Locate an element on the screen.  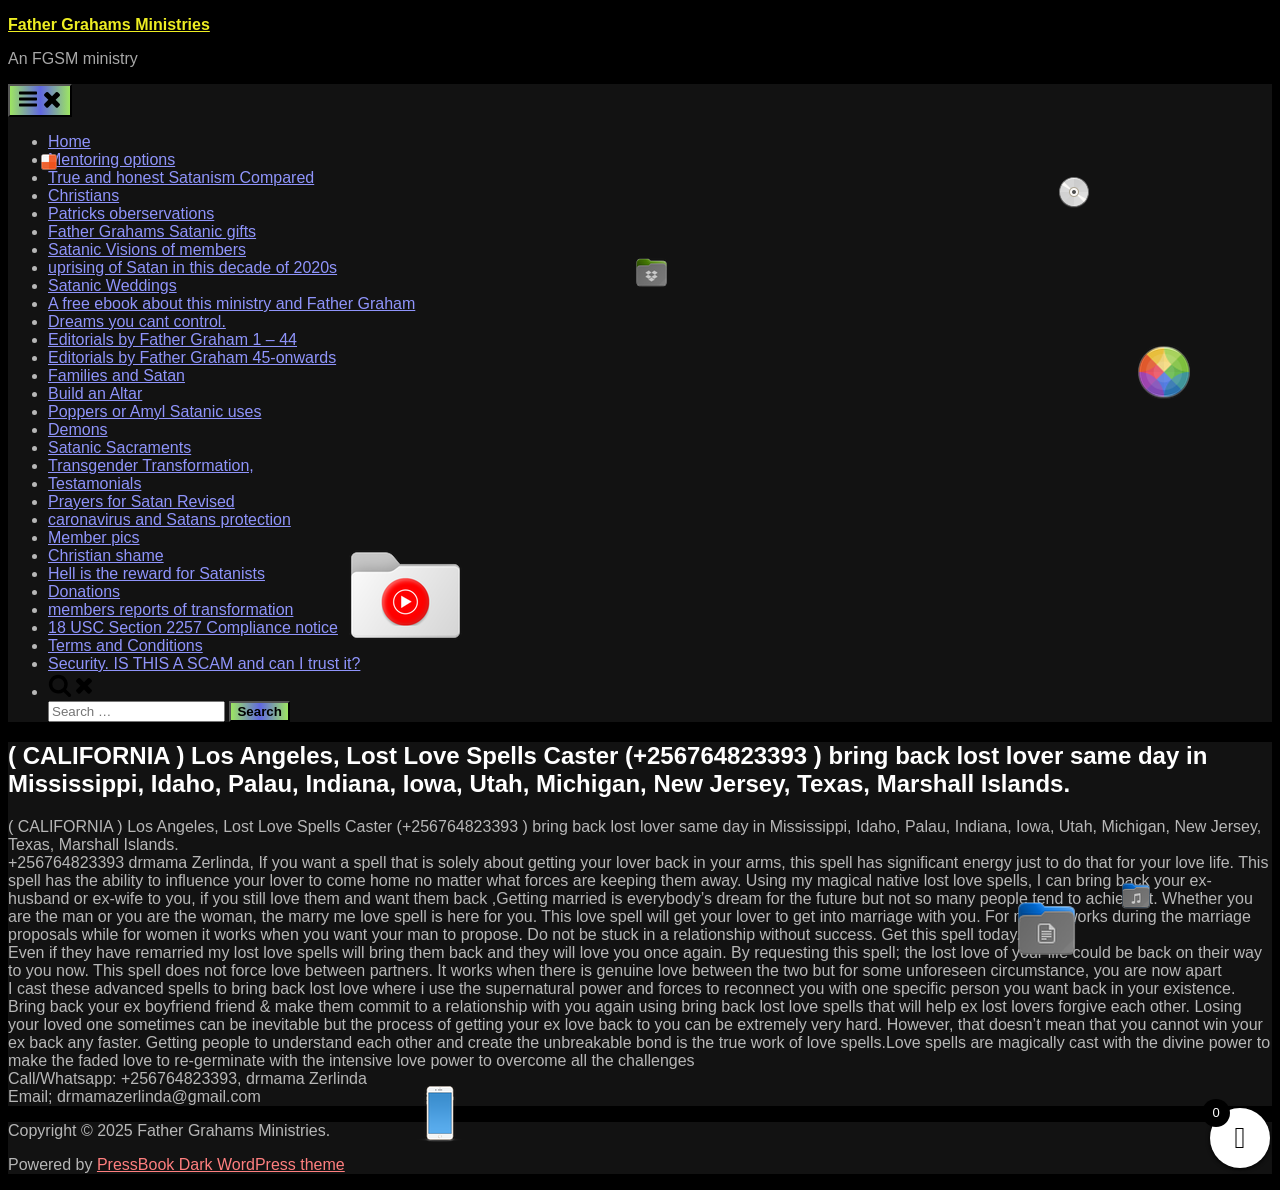
iPhone 7 Plus device connected is located at coordinates (440, 1114).